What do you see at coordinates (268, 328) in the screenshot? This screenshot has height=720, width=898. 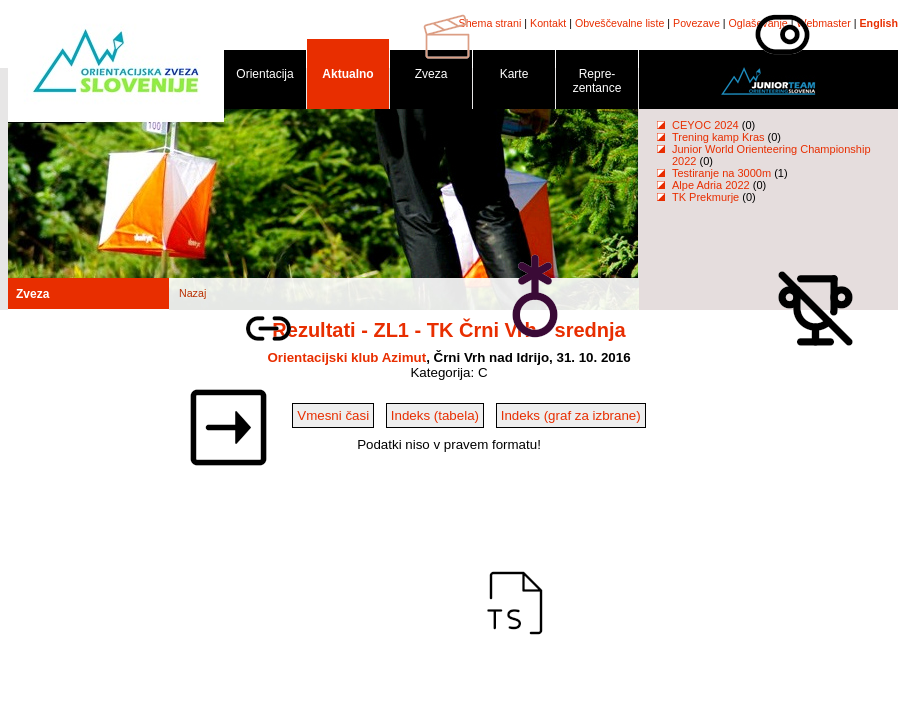 I see `copy or share a link` at bounding box center [268, 328].